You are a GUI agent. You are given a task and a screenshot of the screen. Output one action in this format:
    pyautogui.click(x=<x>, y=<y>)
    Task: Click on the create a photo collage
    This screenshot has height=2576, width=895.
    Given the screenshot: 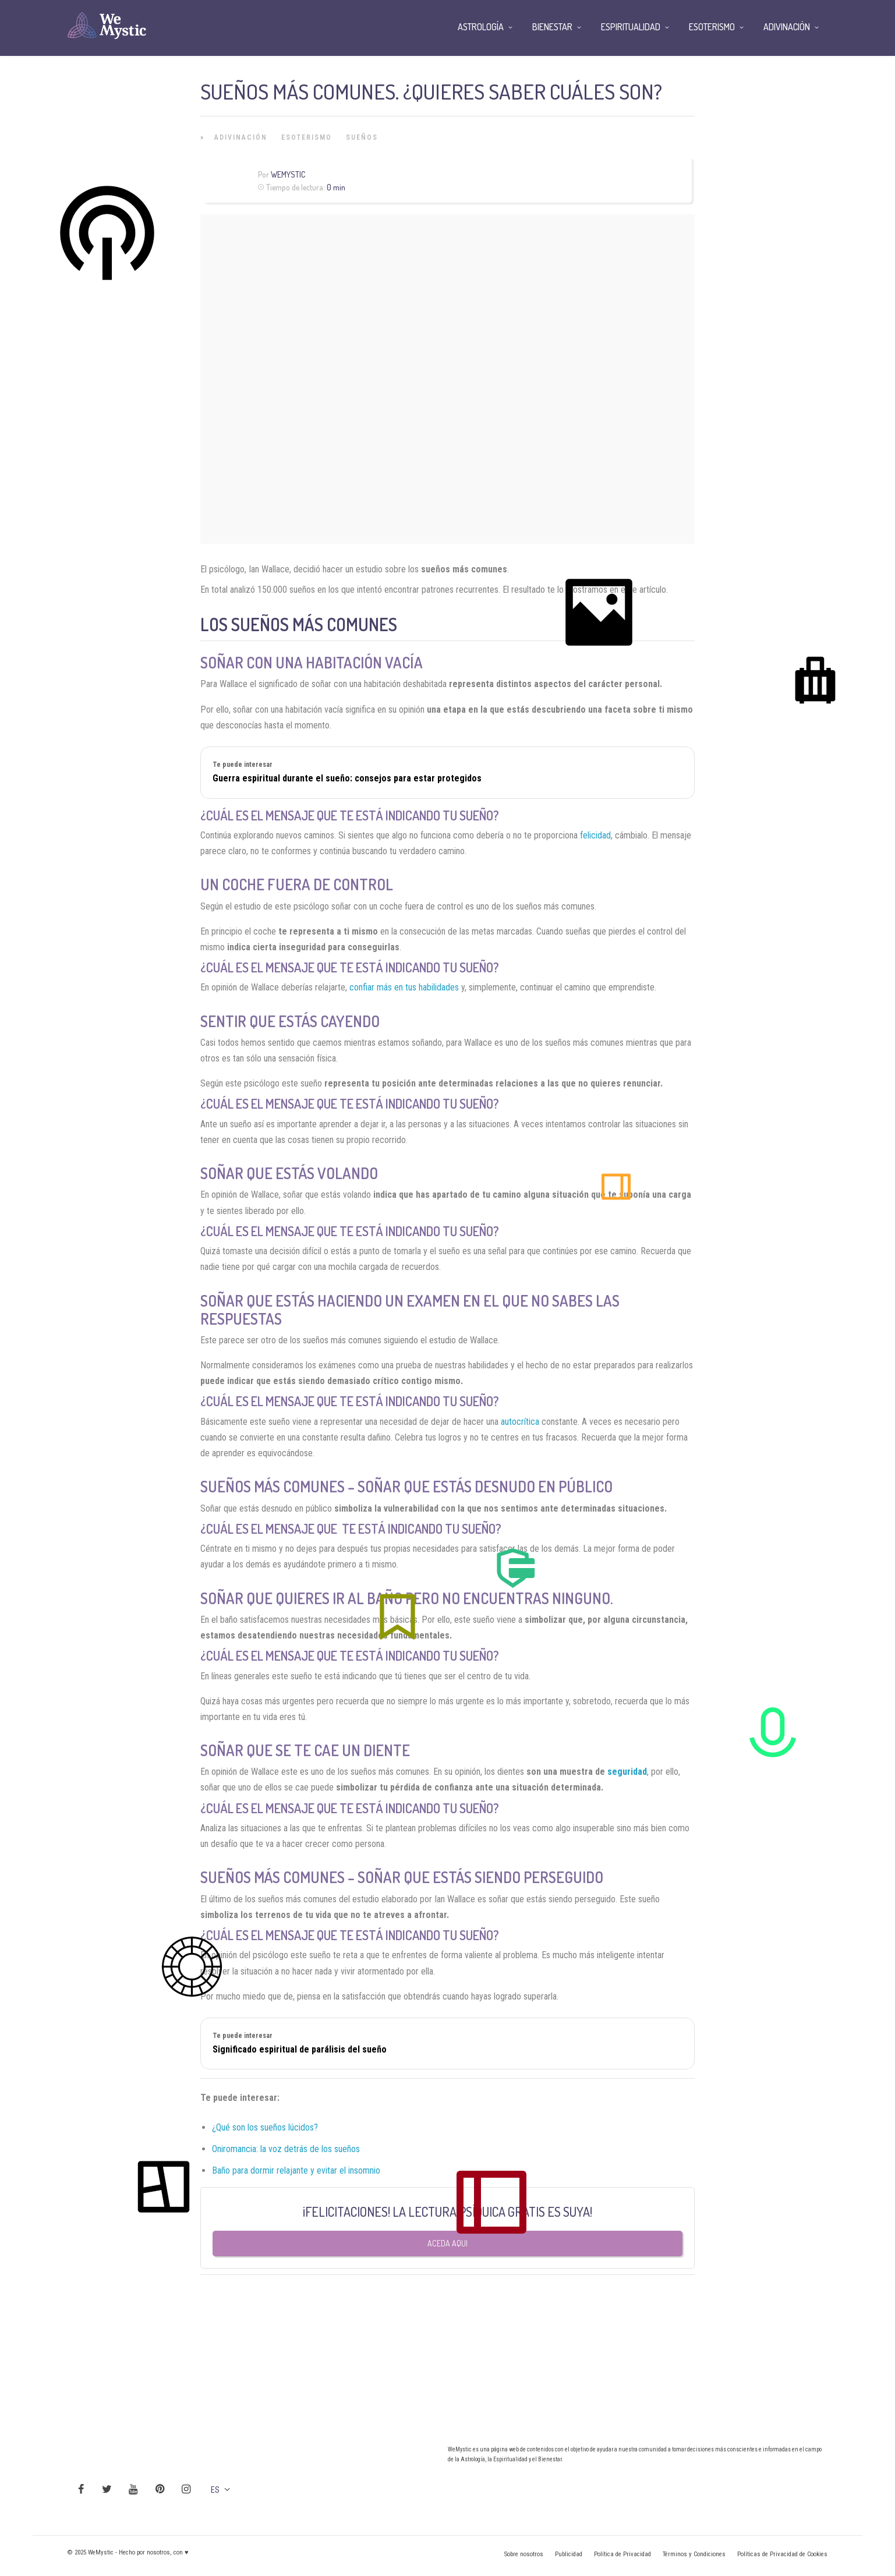 What is the action you would take?
    pyautogui.click(x=164, y=2186)
    